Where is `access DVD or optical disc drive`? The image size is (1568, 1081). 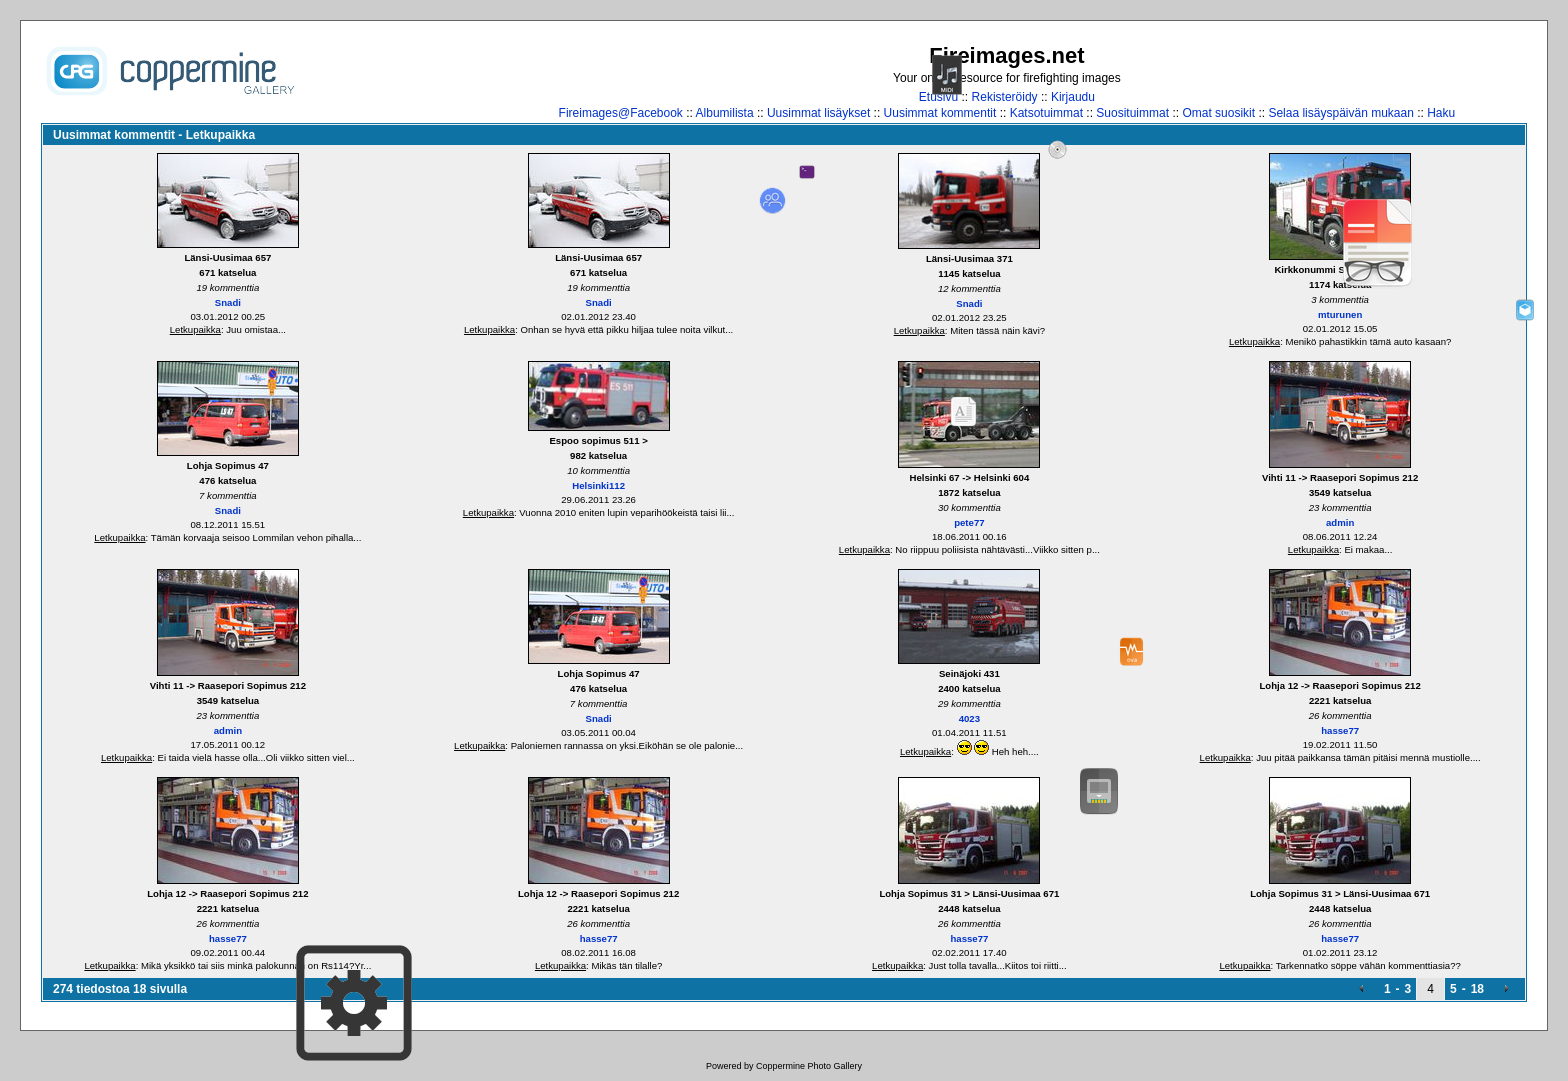
access DVD or optical disc drive is located at coordinates (1057, 149).